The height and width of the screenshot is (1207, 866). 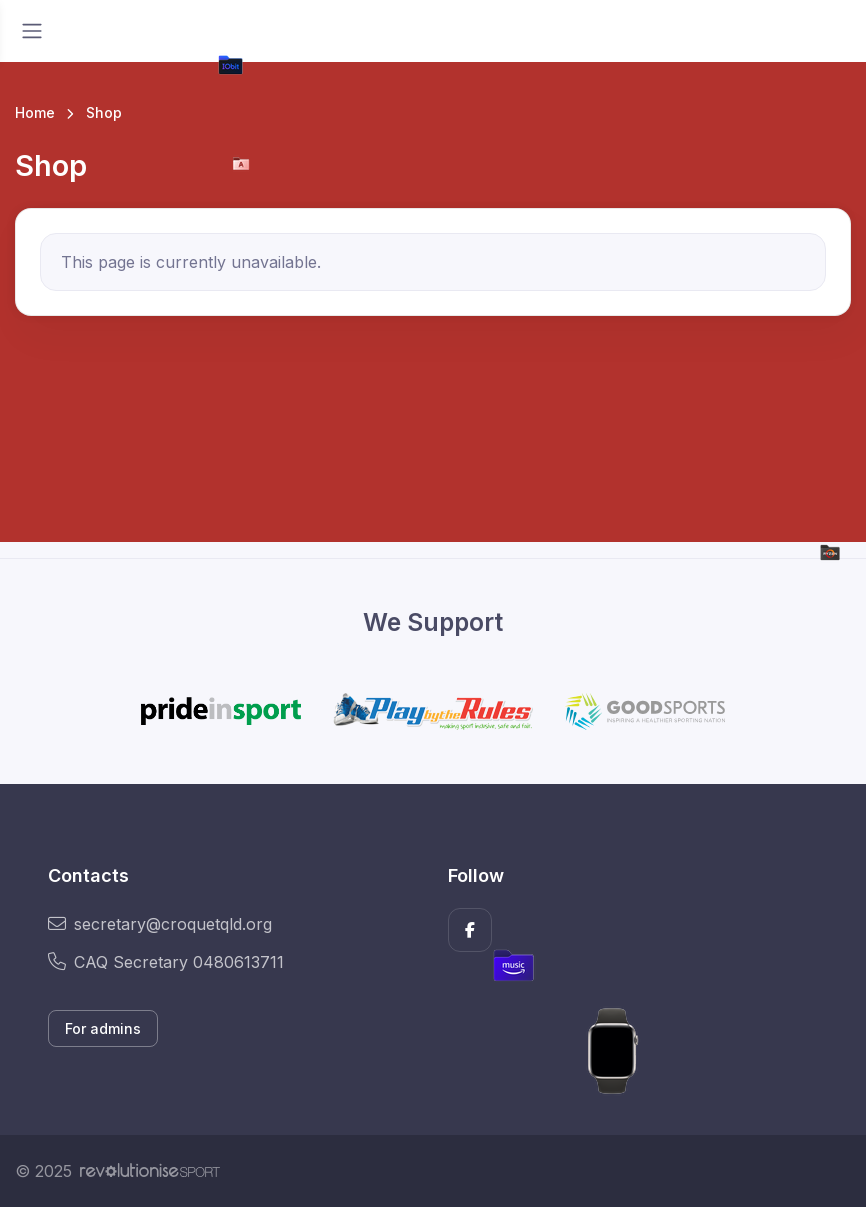 I want to click on folder containing AutoCAD project files, so click(x=241, y=164).